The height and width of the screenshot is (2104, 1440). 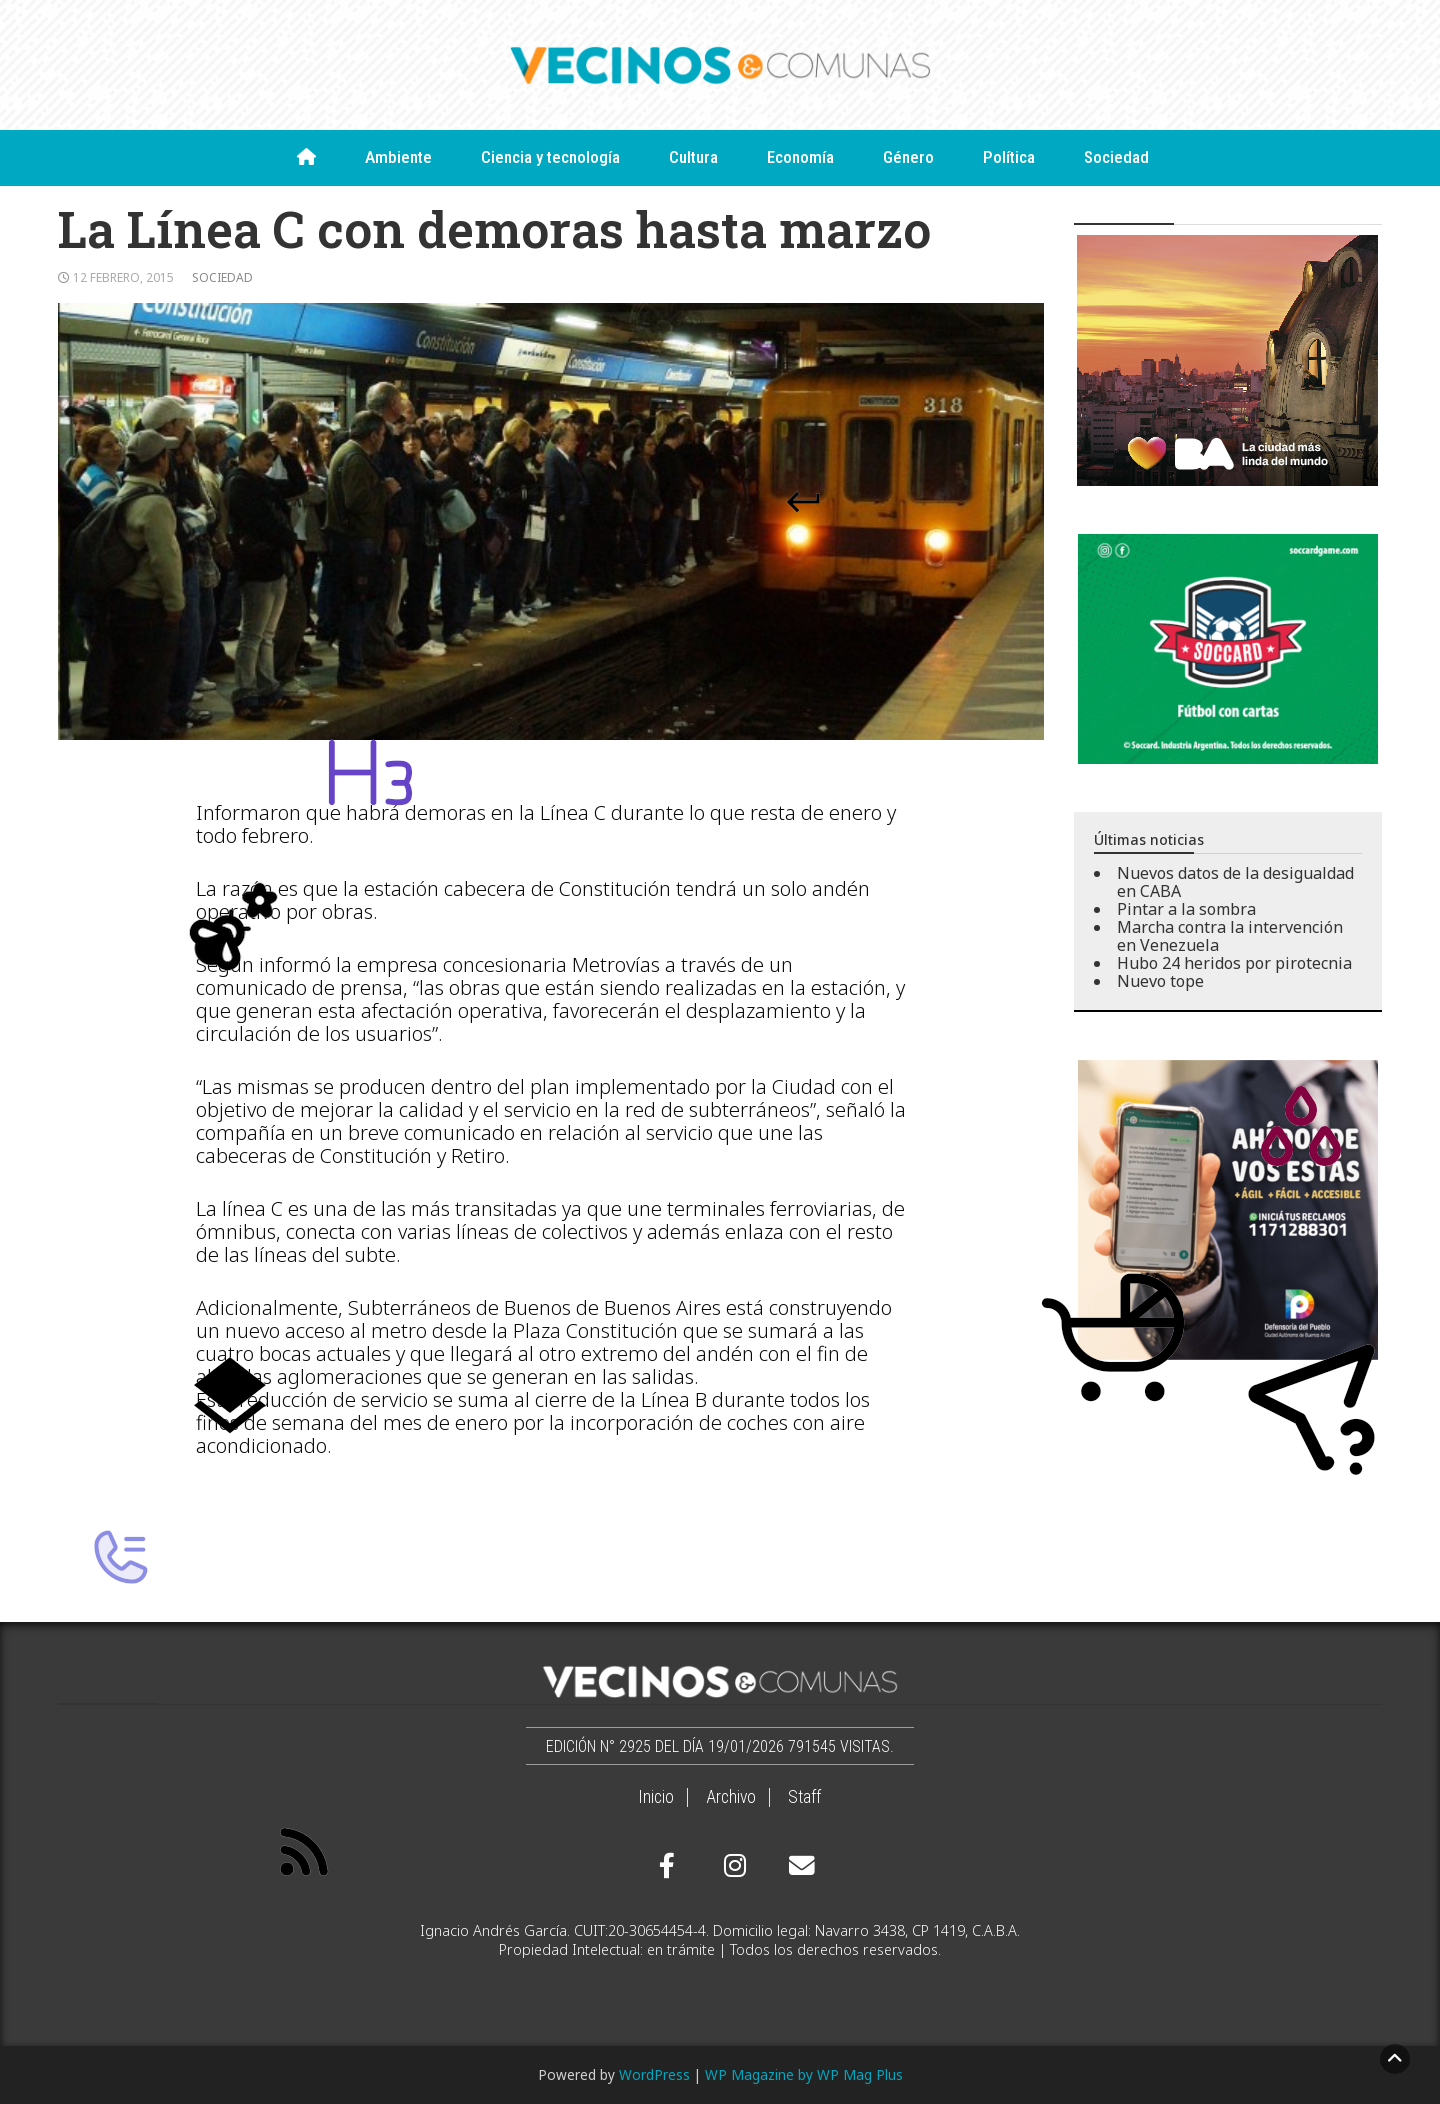 What do you see at coordinates (1115, 1332) in the screenshot?
I see `browse baby or parenting products` at bounding box center [1115, 1332].